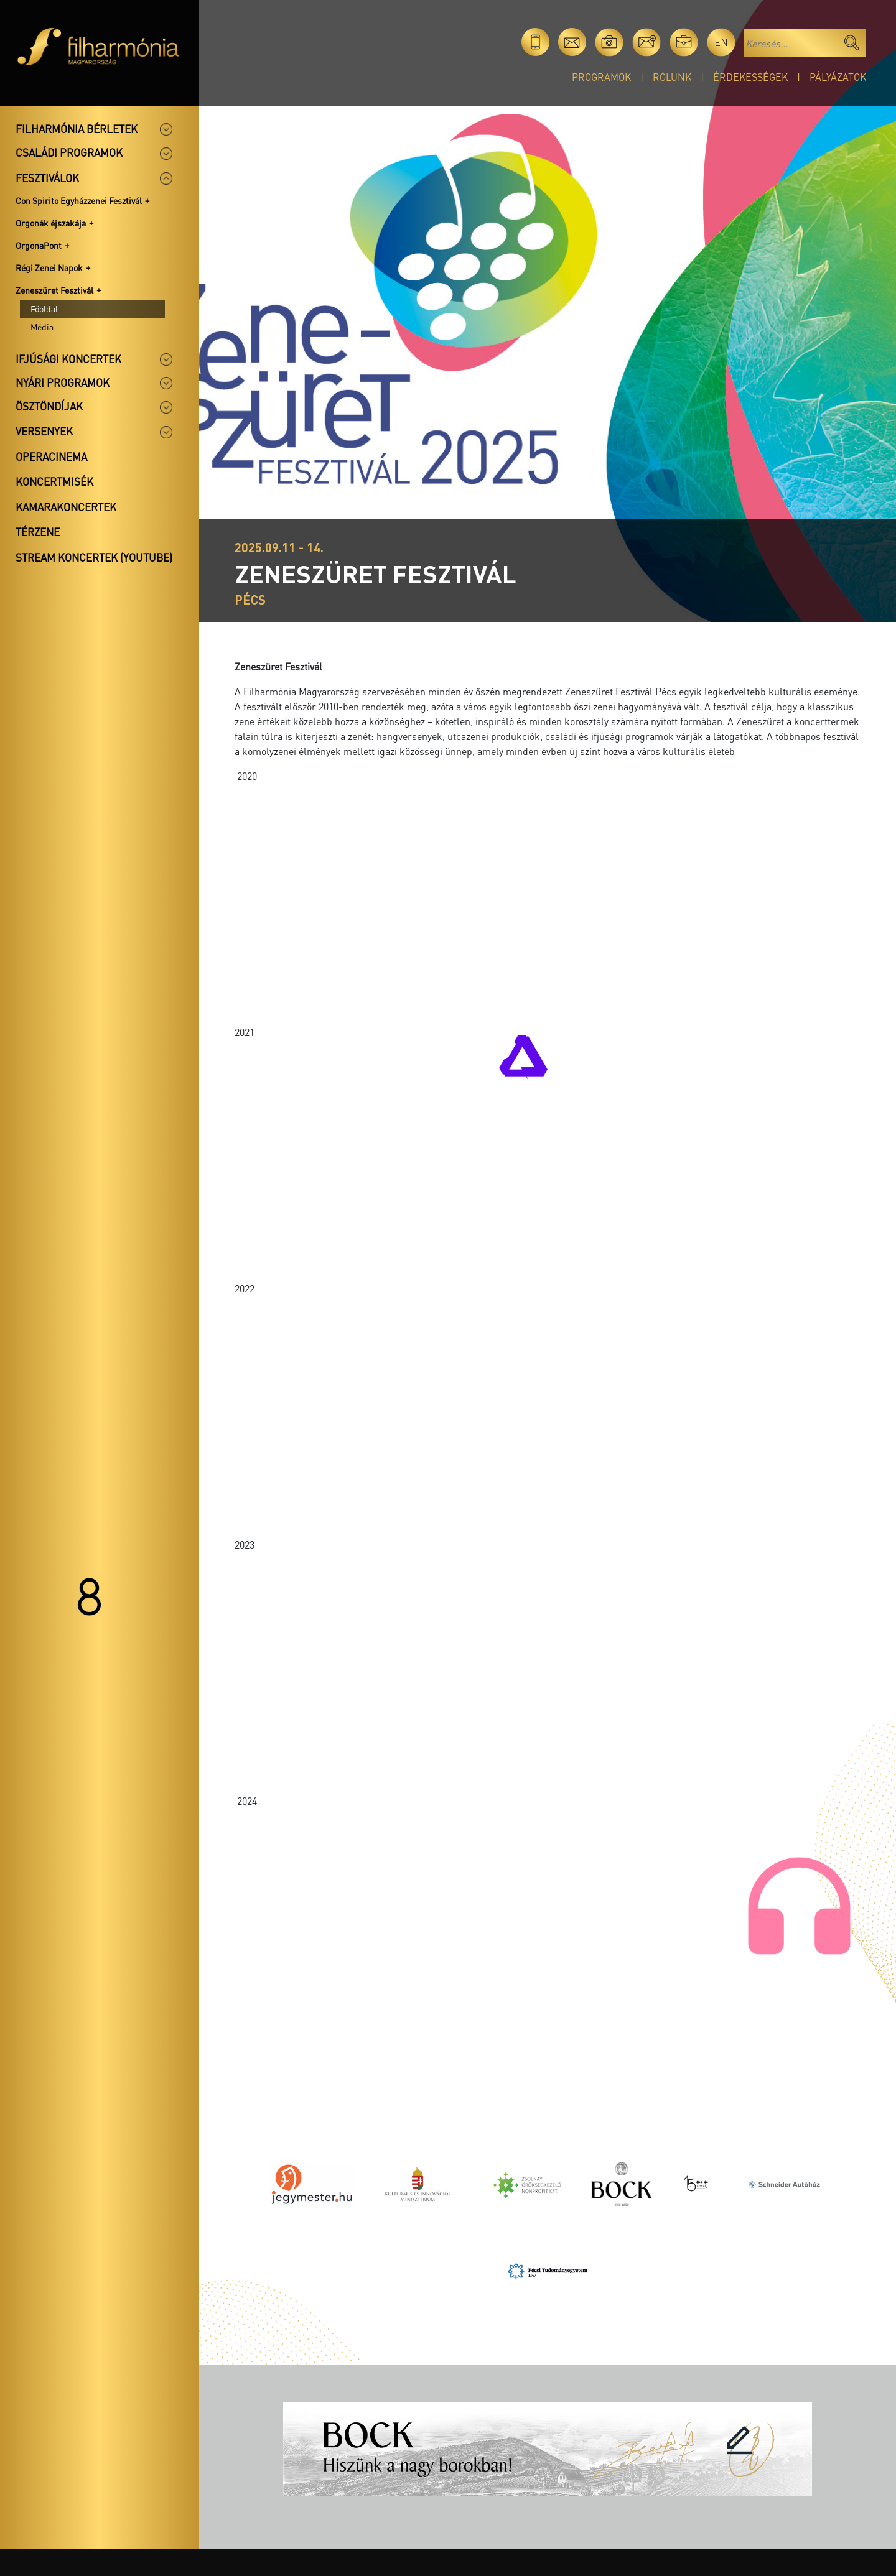 This screenshot has width=896, height=2576. I want to click on edit content or text, so click(740, 2440).